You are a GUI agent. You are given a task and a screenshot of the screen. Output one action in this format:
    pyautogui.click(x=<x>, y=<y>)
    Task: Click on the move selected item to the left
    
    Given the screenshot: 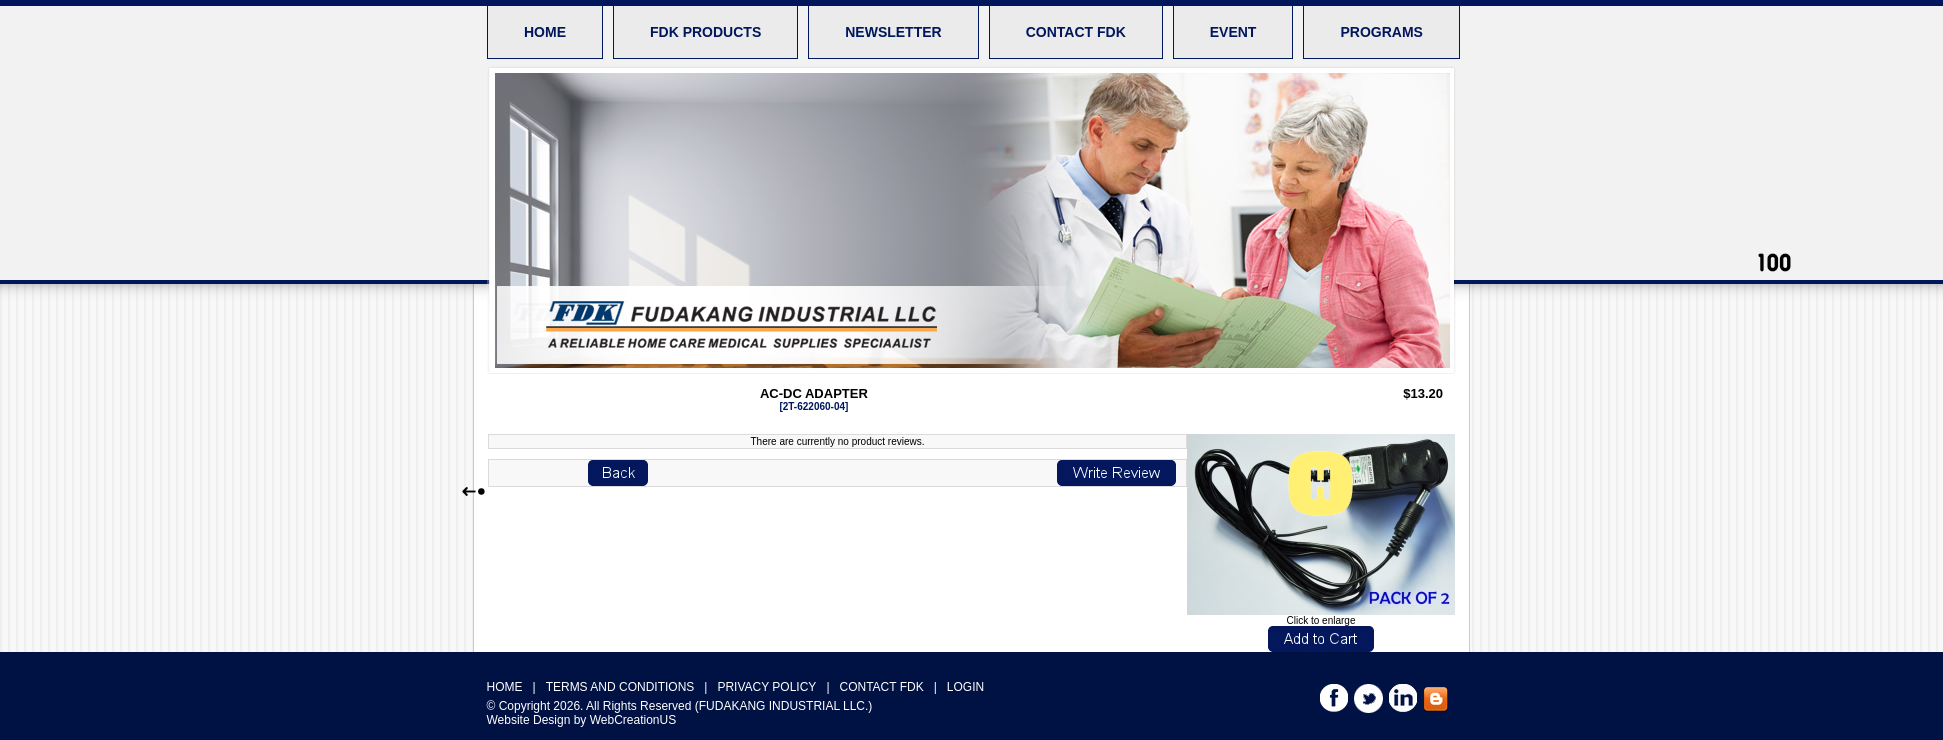 What is the action you would take?
    pyautogui.click(x=473, y=491)
    